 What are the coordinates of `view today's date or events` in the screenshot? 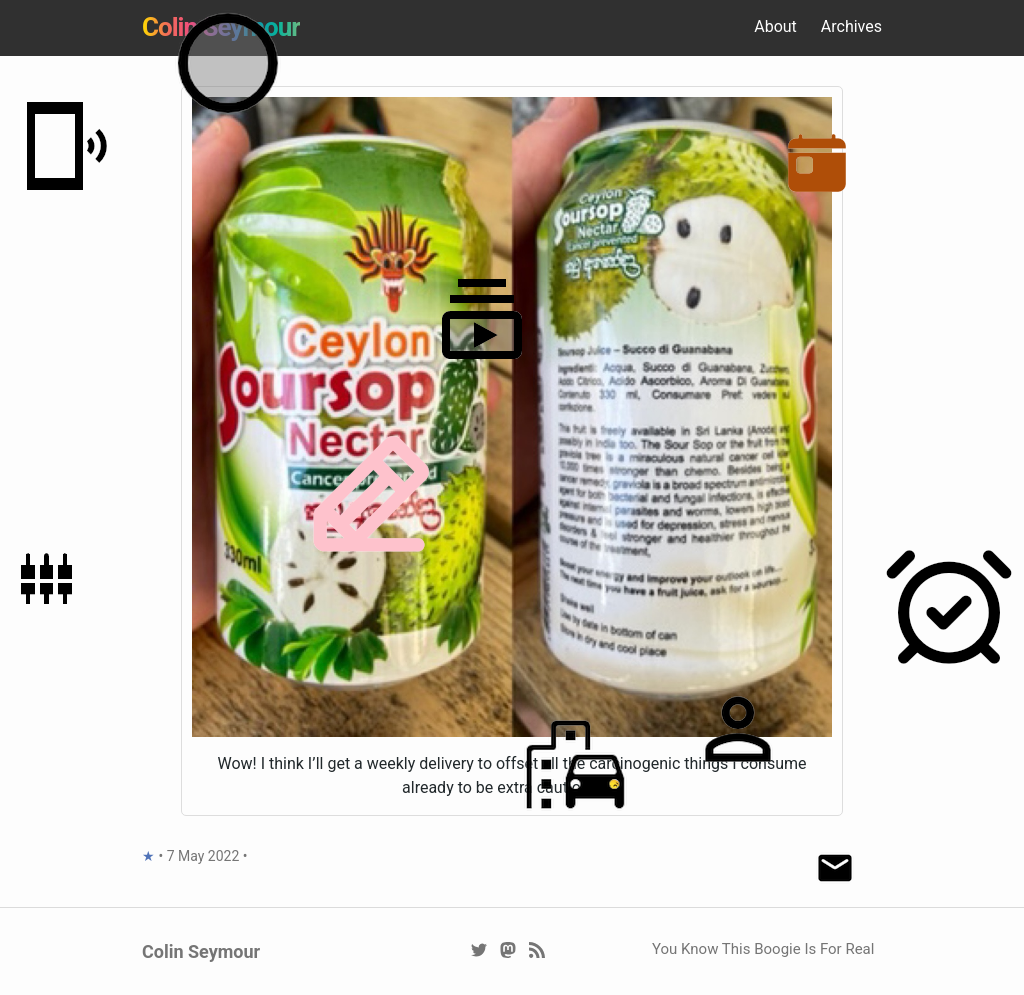 It's located at (817, 163).